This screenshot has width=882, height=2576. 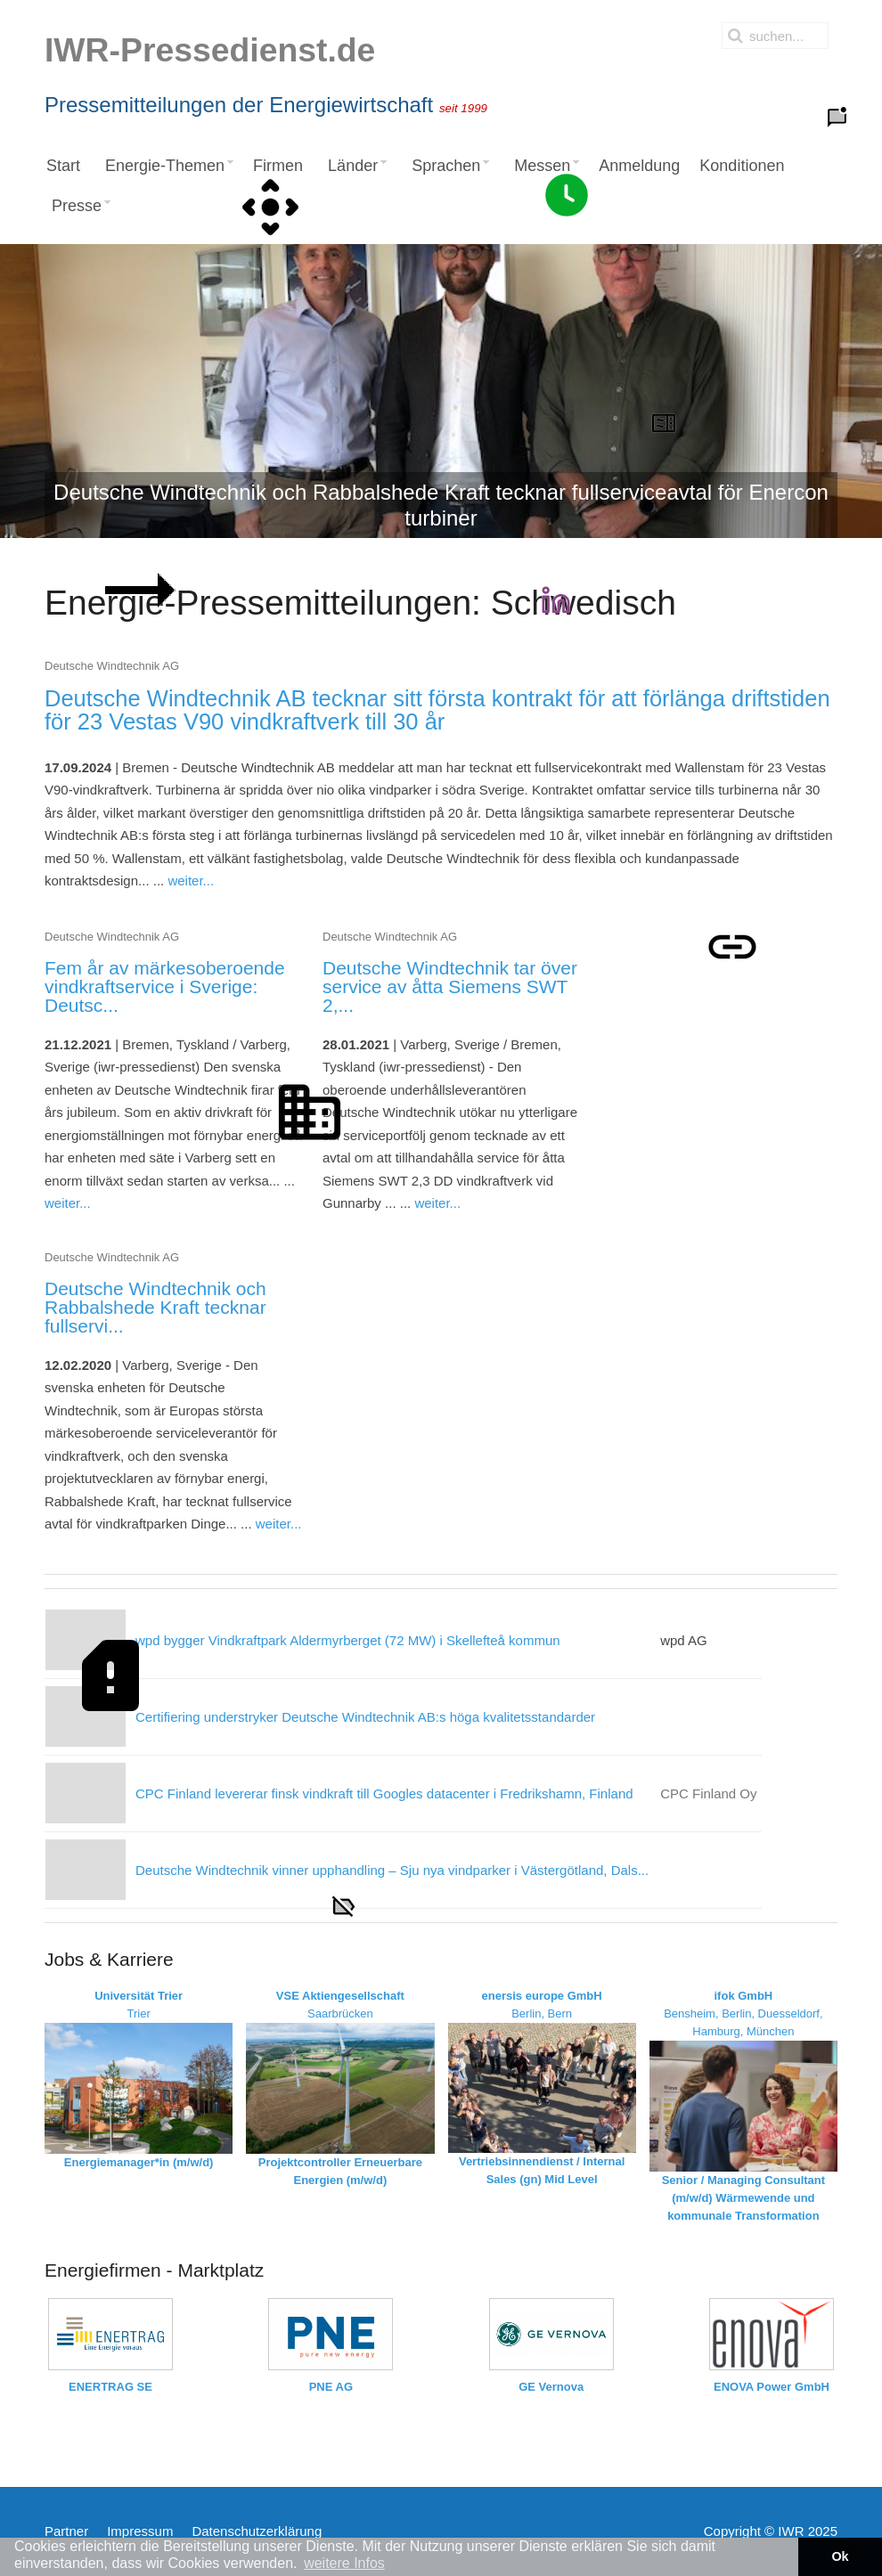 I want to click on proceed to the next step, so click(x=140, y=590).